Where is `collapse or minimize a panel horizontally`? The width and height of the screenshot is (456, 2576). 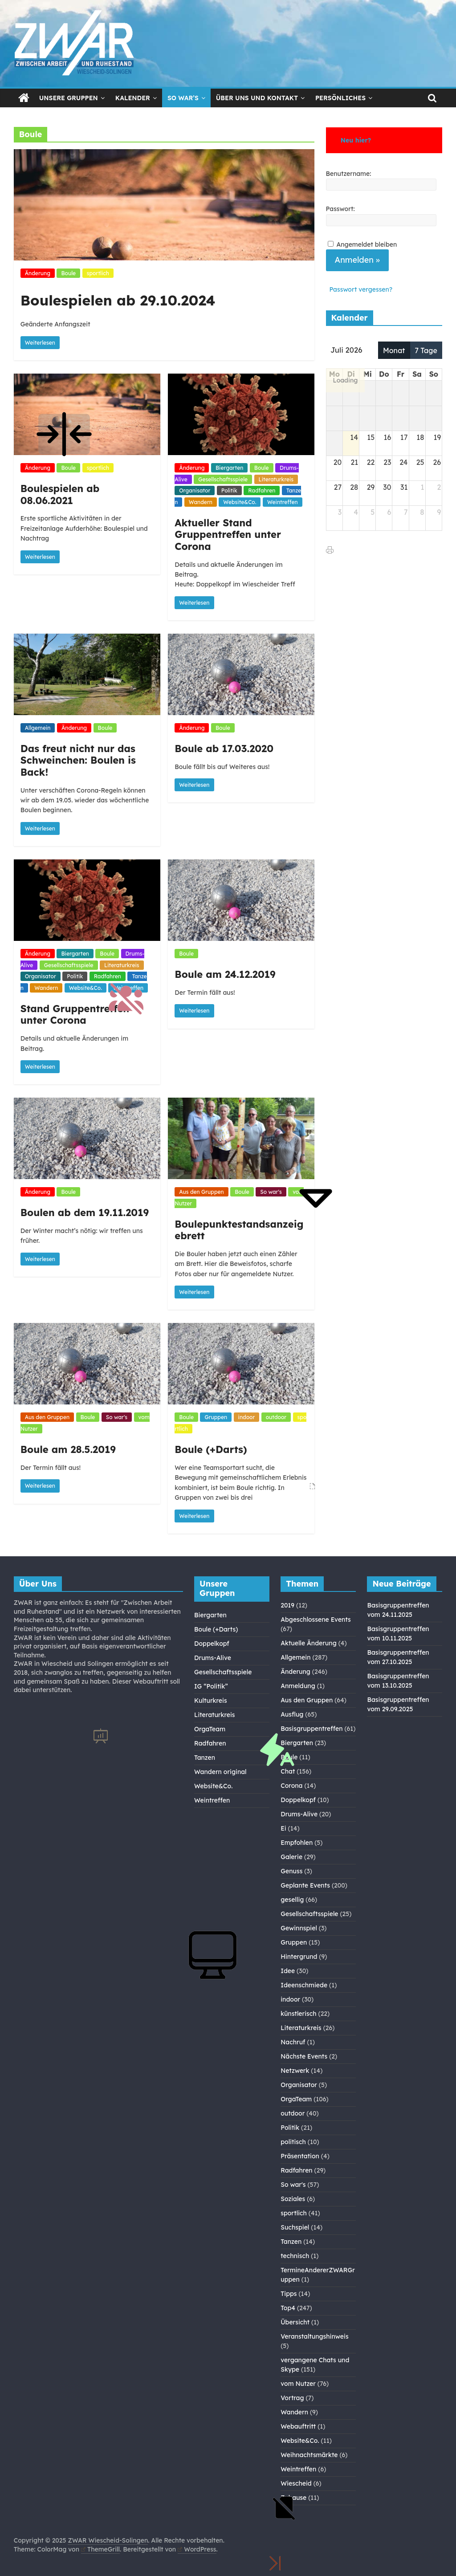
collapse or minimize a panel horizontally is located at coordinates (64, 434).